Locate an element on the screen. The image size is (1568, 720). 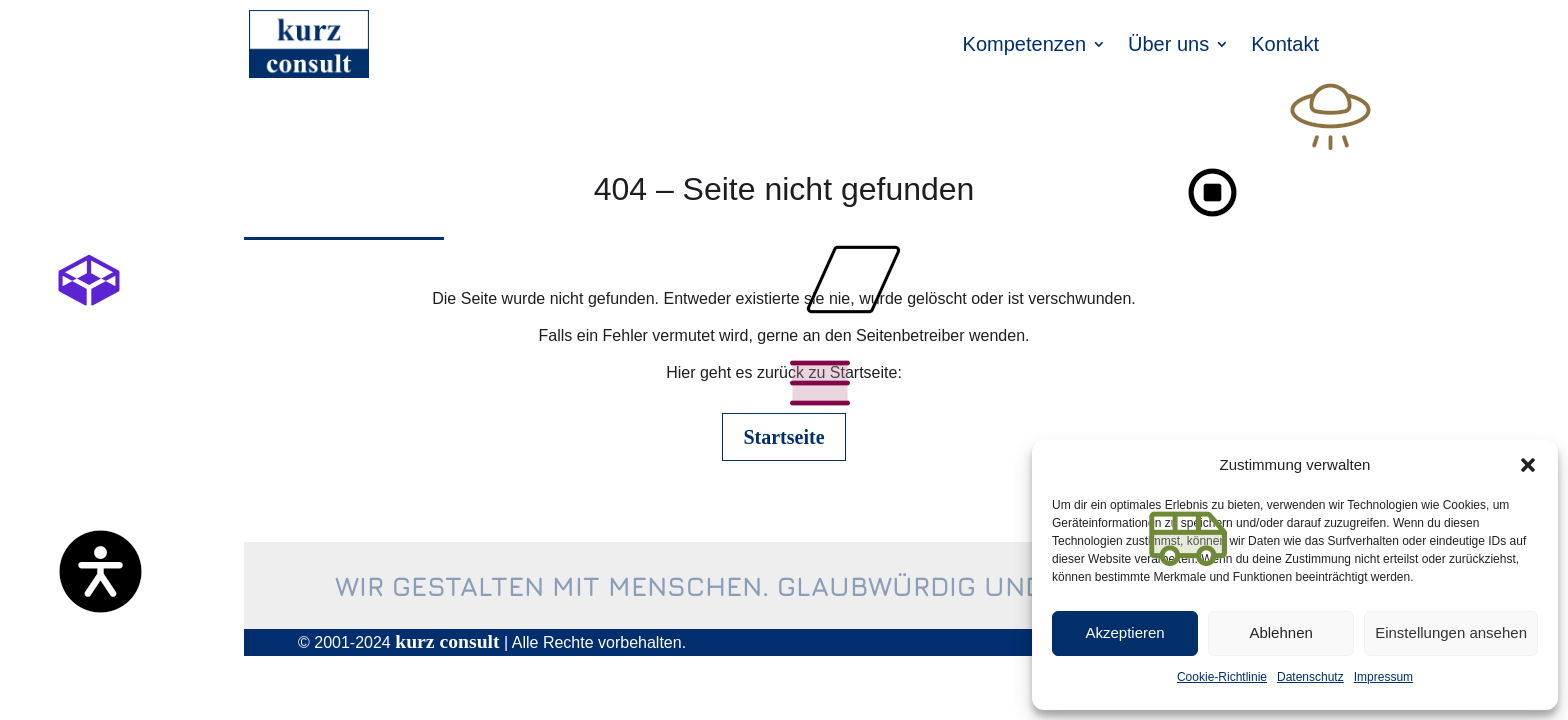
track delivery or shipping status is located at coordinates (1185, 537).